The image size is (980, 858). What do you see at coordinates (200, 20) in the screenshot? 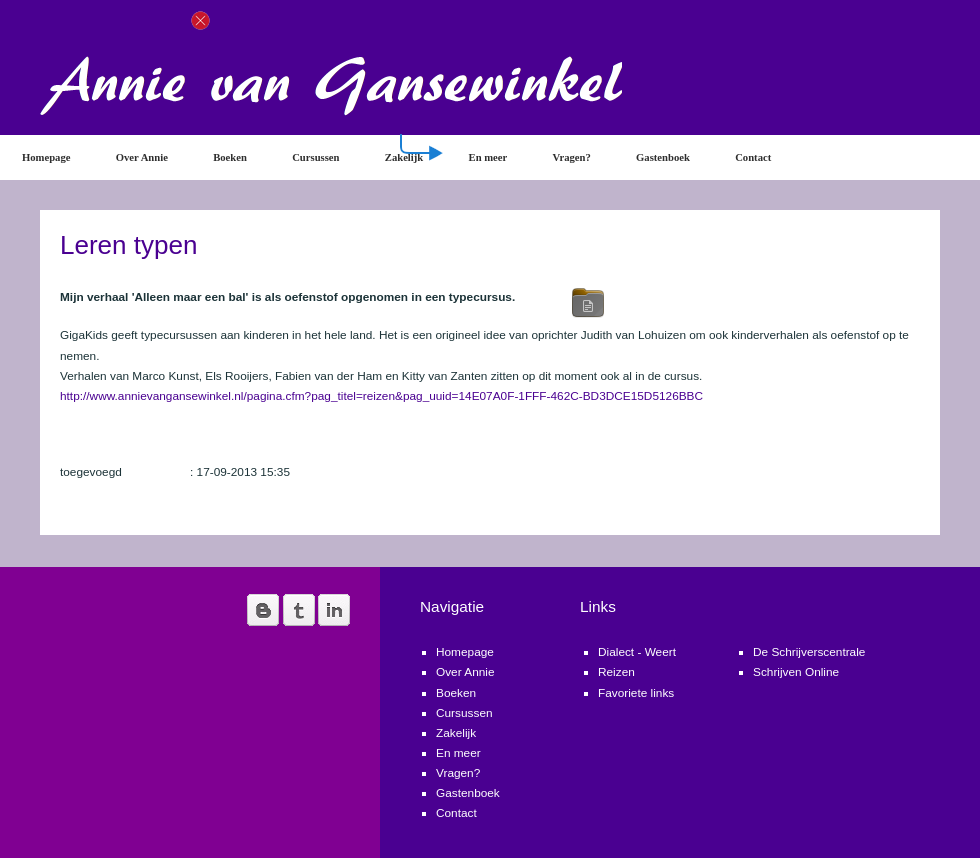
I see `indicates a file or content that cannot be read or accessed` at bounding box center [200, 20].